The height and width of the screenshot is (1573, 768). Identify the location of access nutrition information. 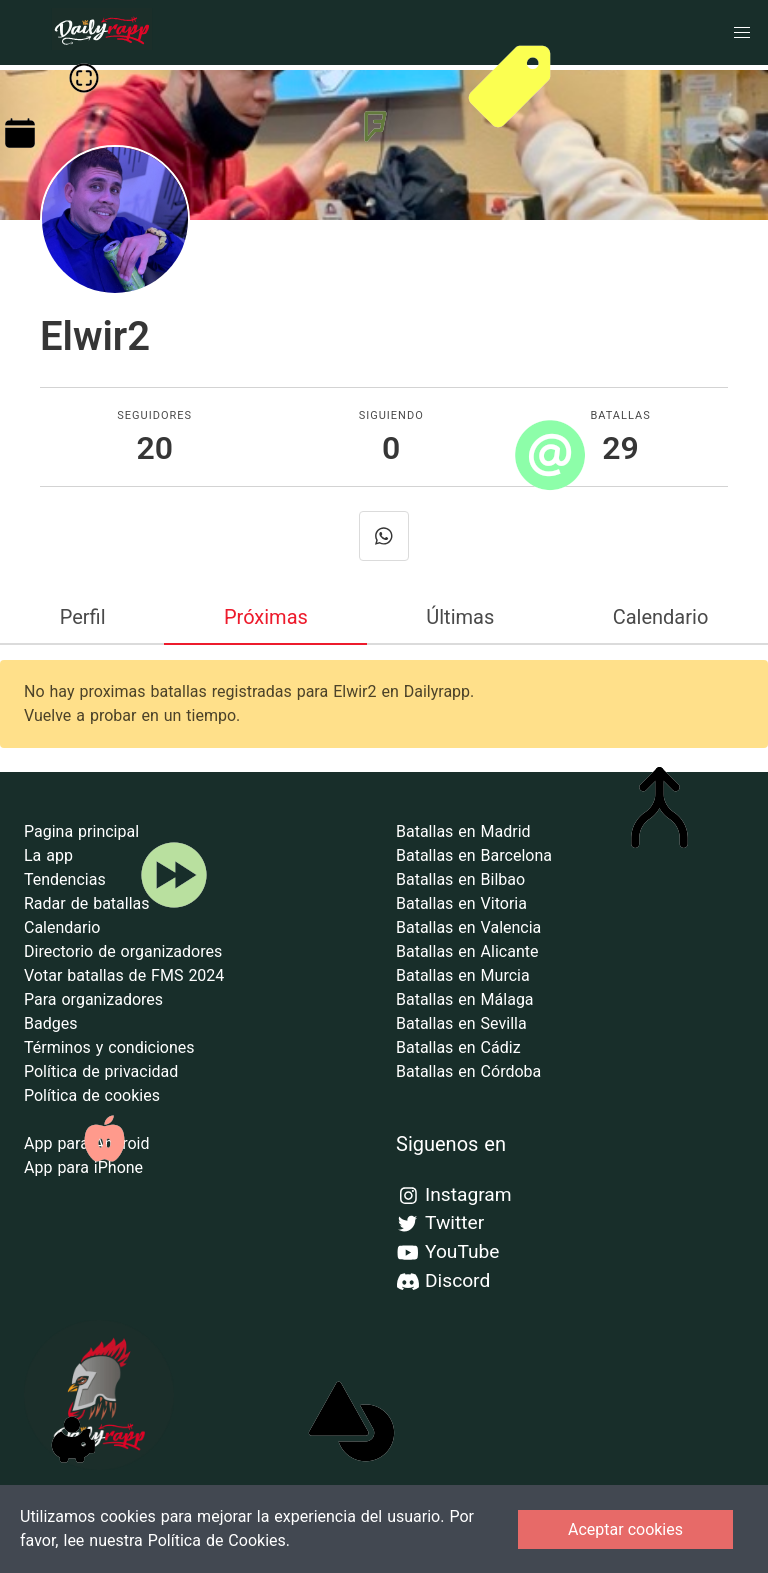
(104, 1138).